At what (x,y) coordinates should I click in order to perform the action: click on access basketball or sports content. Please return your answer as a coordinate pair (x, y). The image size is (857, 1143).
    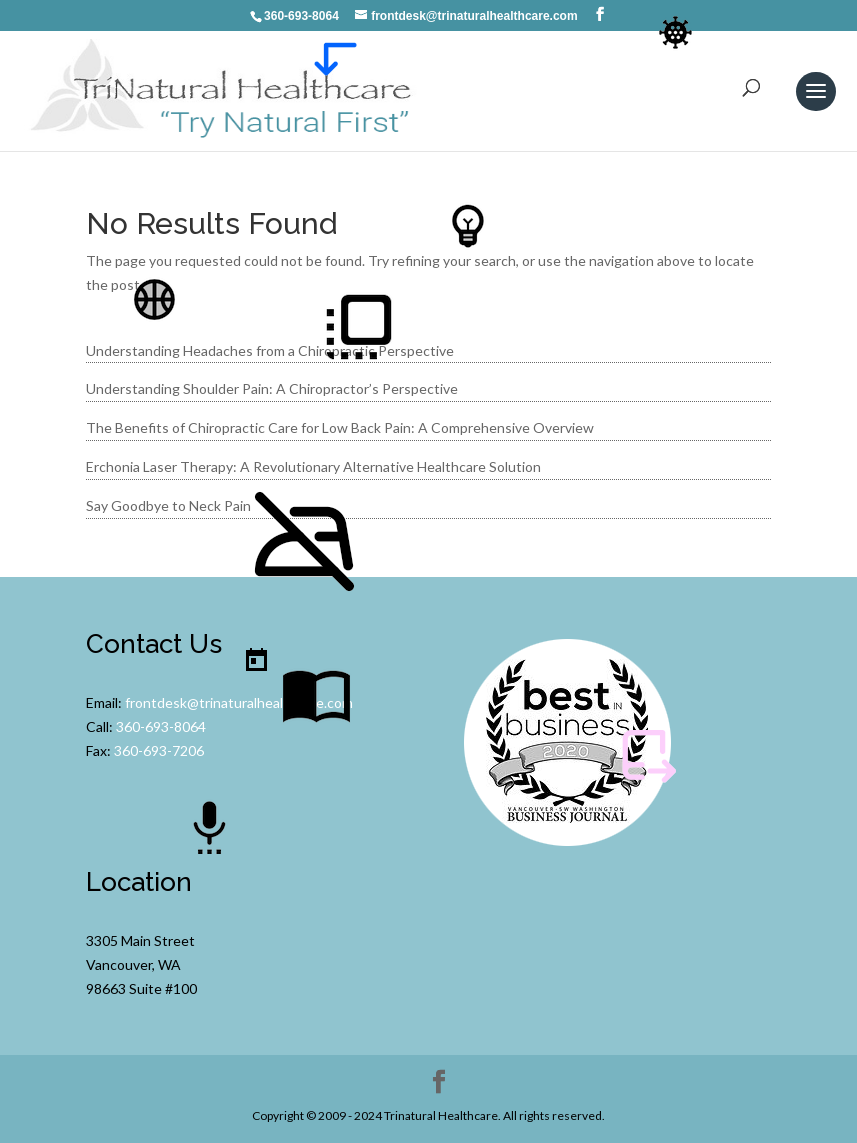
    Looking at the image, I should click on (154, 299).